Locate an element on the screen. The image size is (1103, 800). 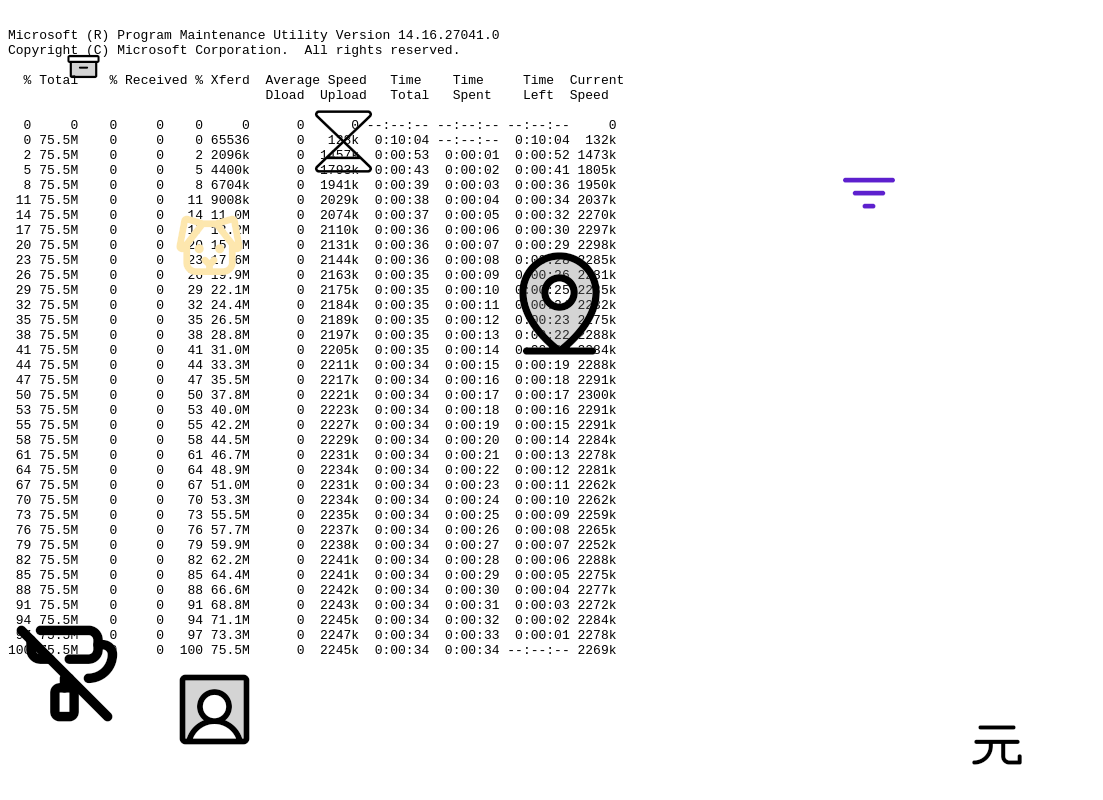
view prices in chinese yuan is located at coordinates (997, 746).